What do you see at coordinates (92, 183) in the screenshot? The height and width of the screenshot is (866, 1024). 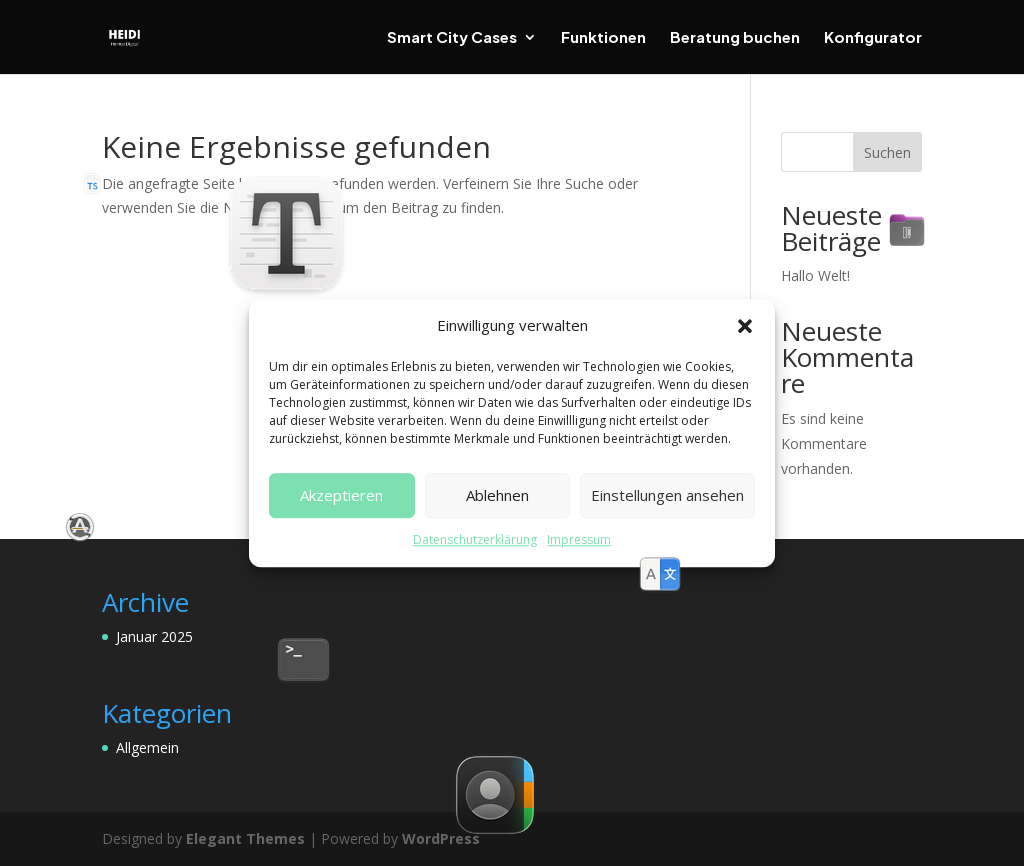 I see `typescript source code file` at bounding box center [92, 183].